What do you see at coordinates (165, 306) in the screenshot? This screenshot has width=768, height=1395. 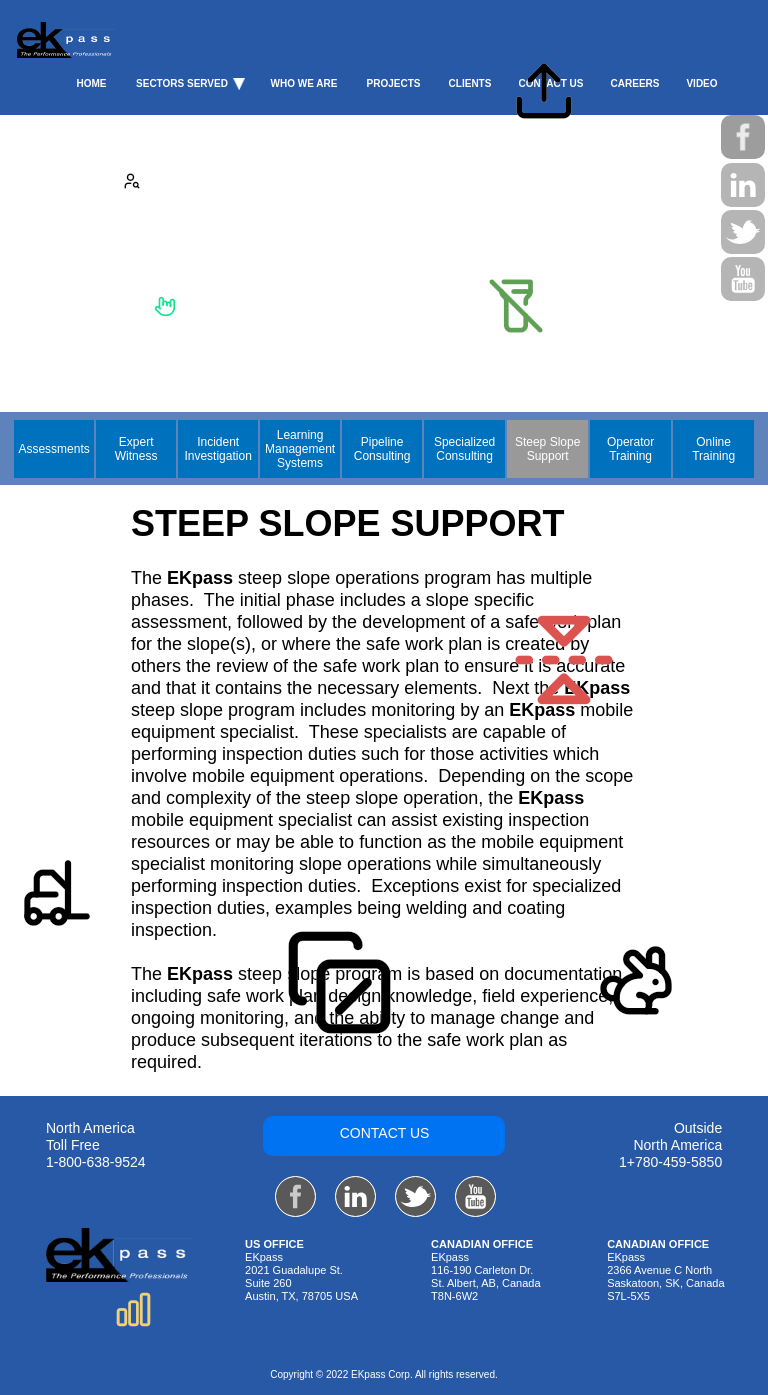 I see `rock on or metal hand gesture` at bounding box center [165, 306].